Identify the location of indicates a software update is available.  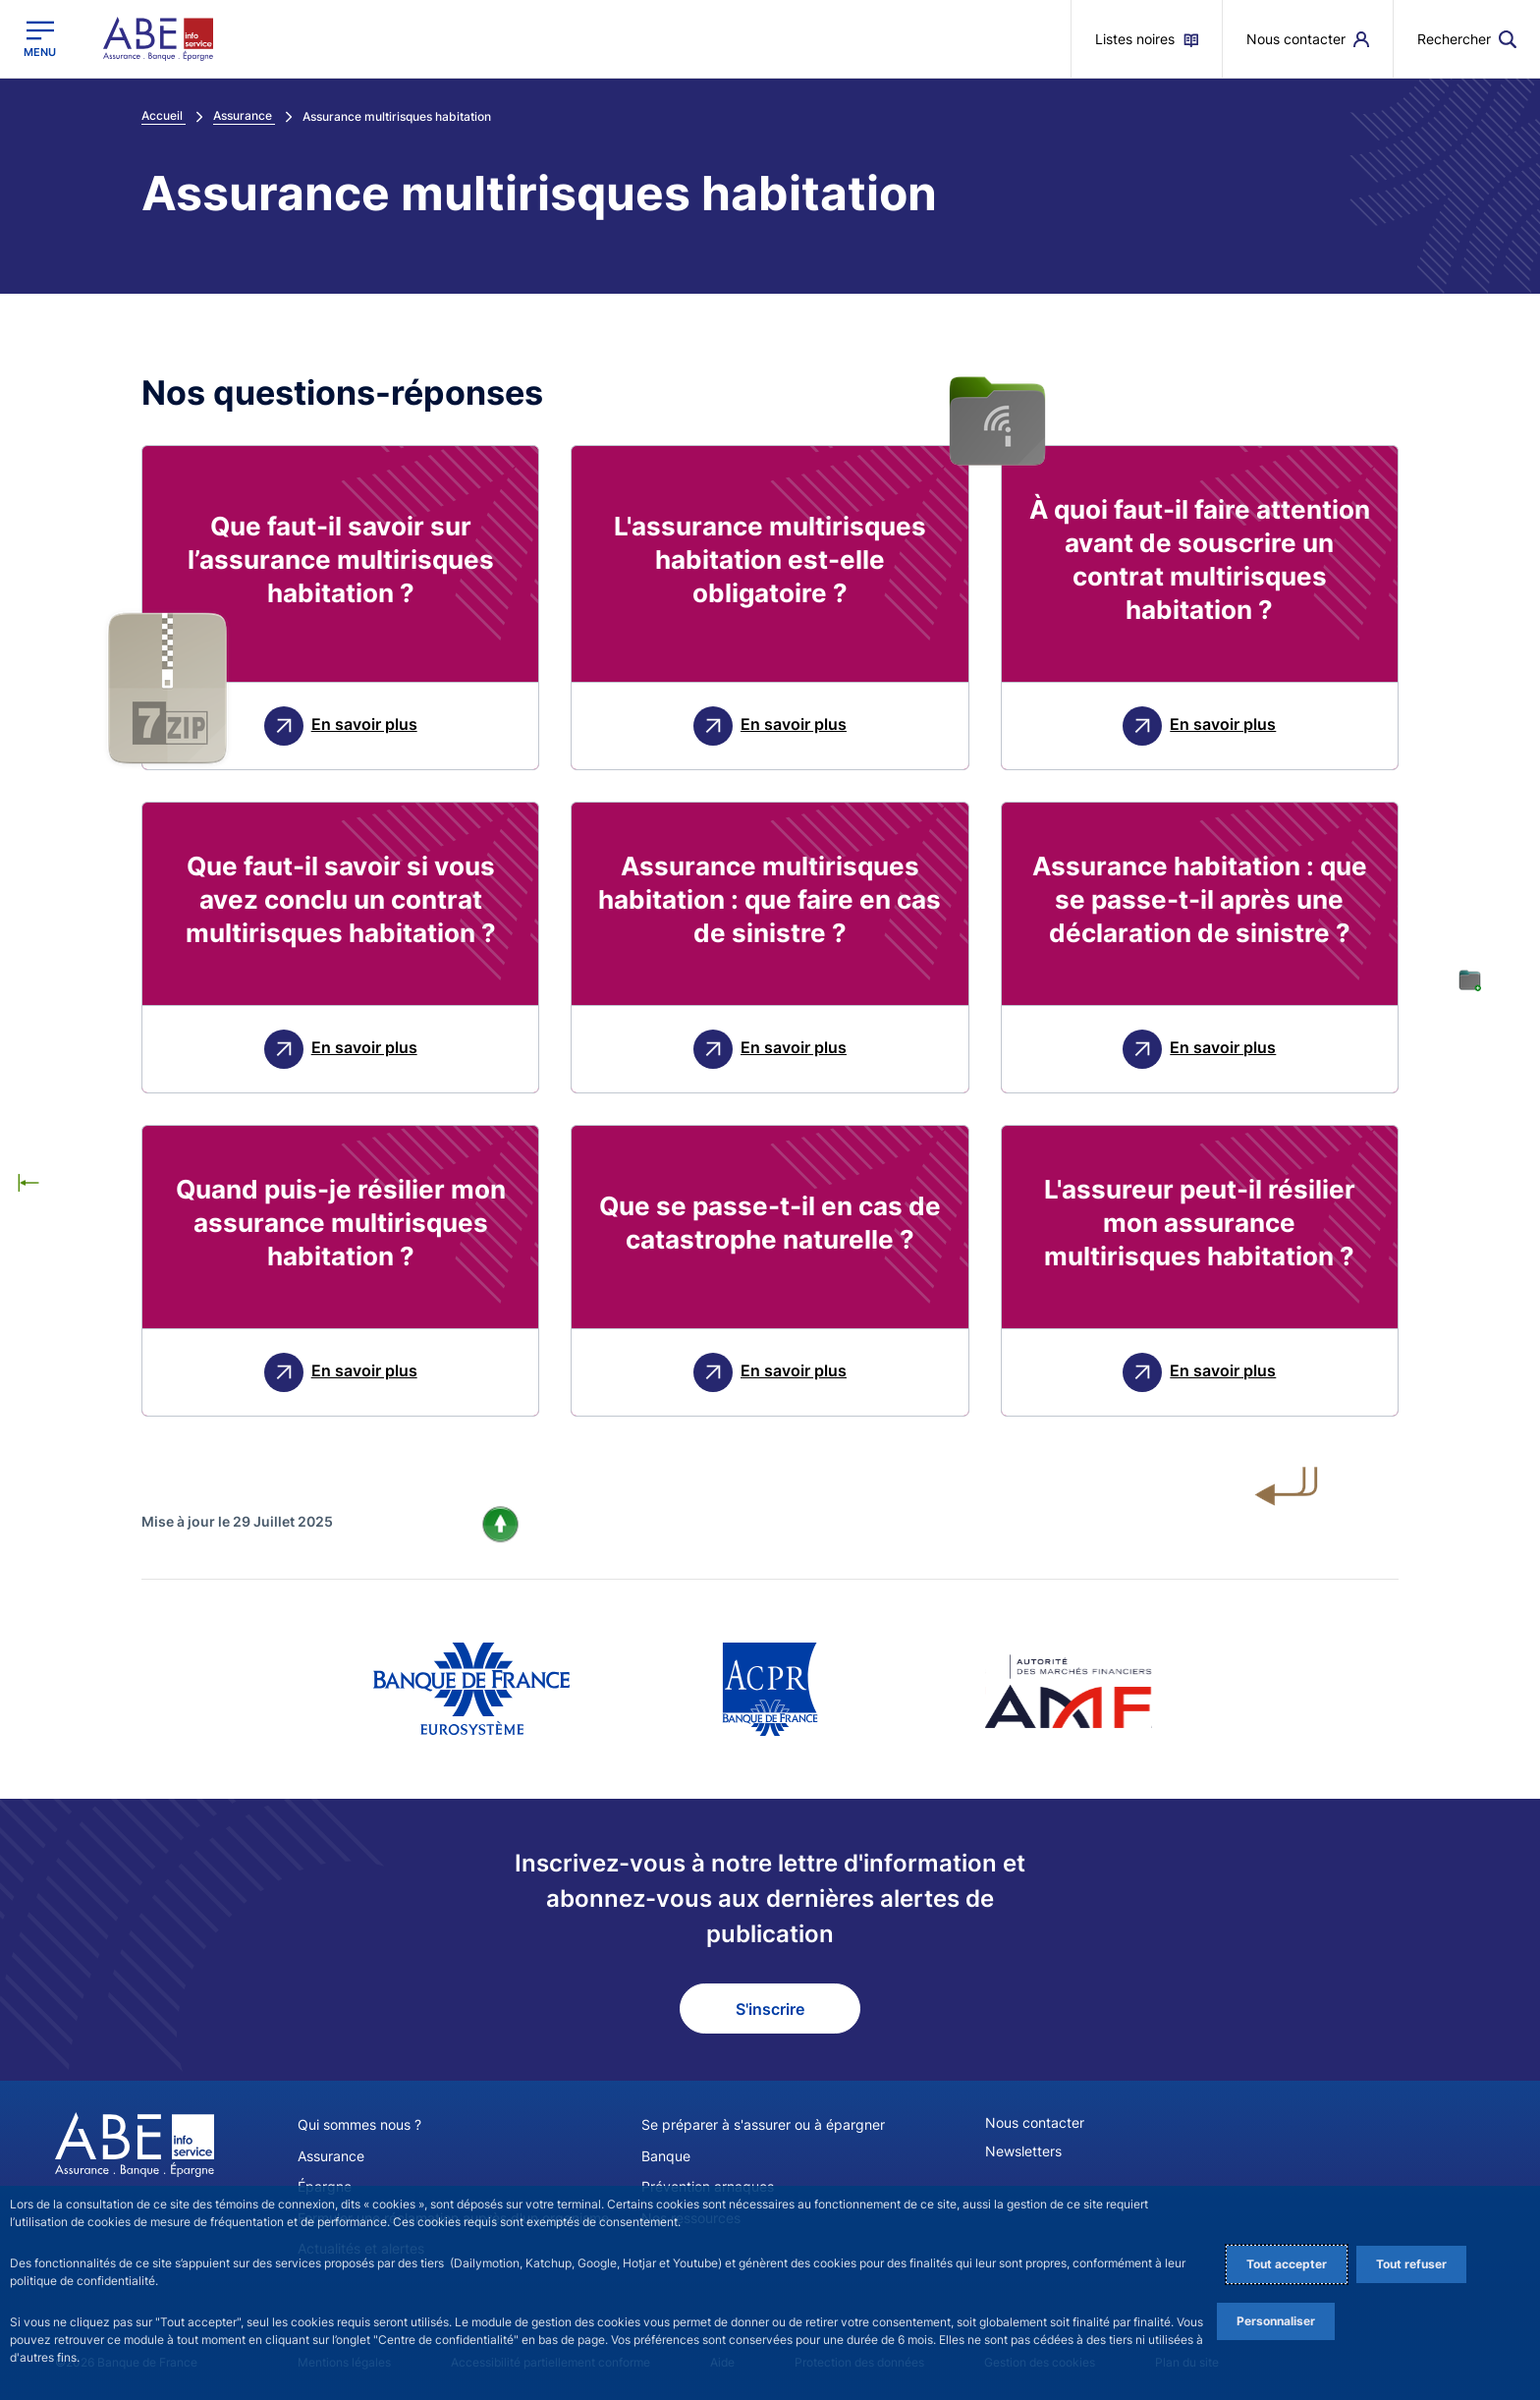
(500, 1524).